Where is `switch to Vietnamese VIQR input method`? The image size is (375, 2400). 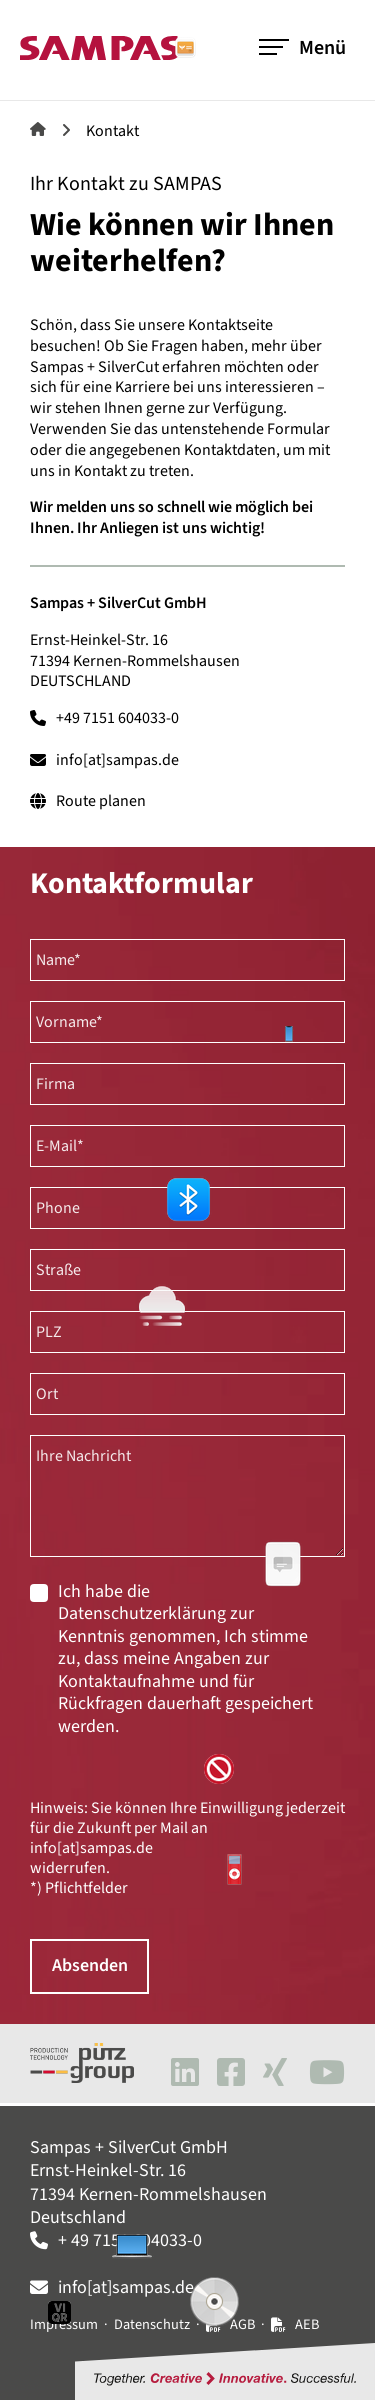
switch to Vietnamese VIQR input method is located at coordinates (59, 2312).